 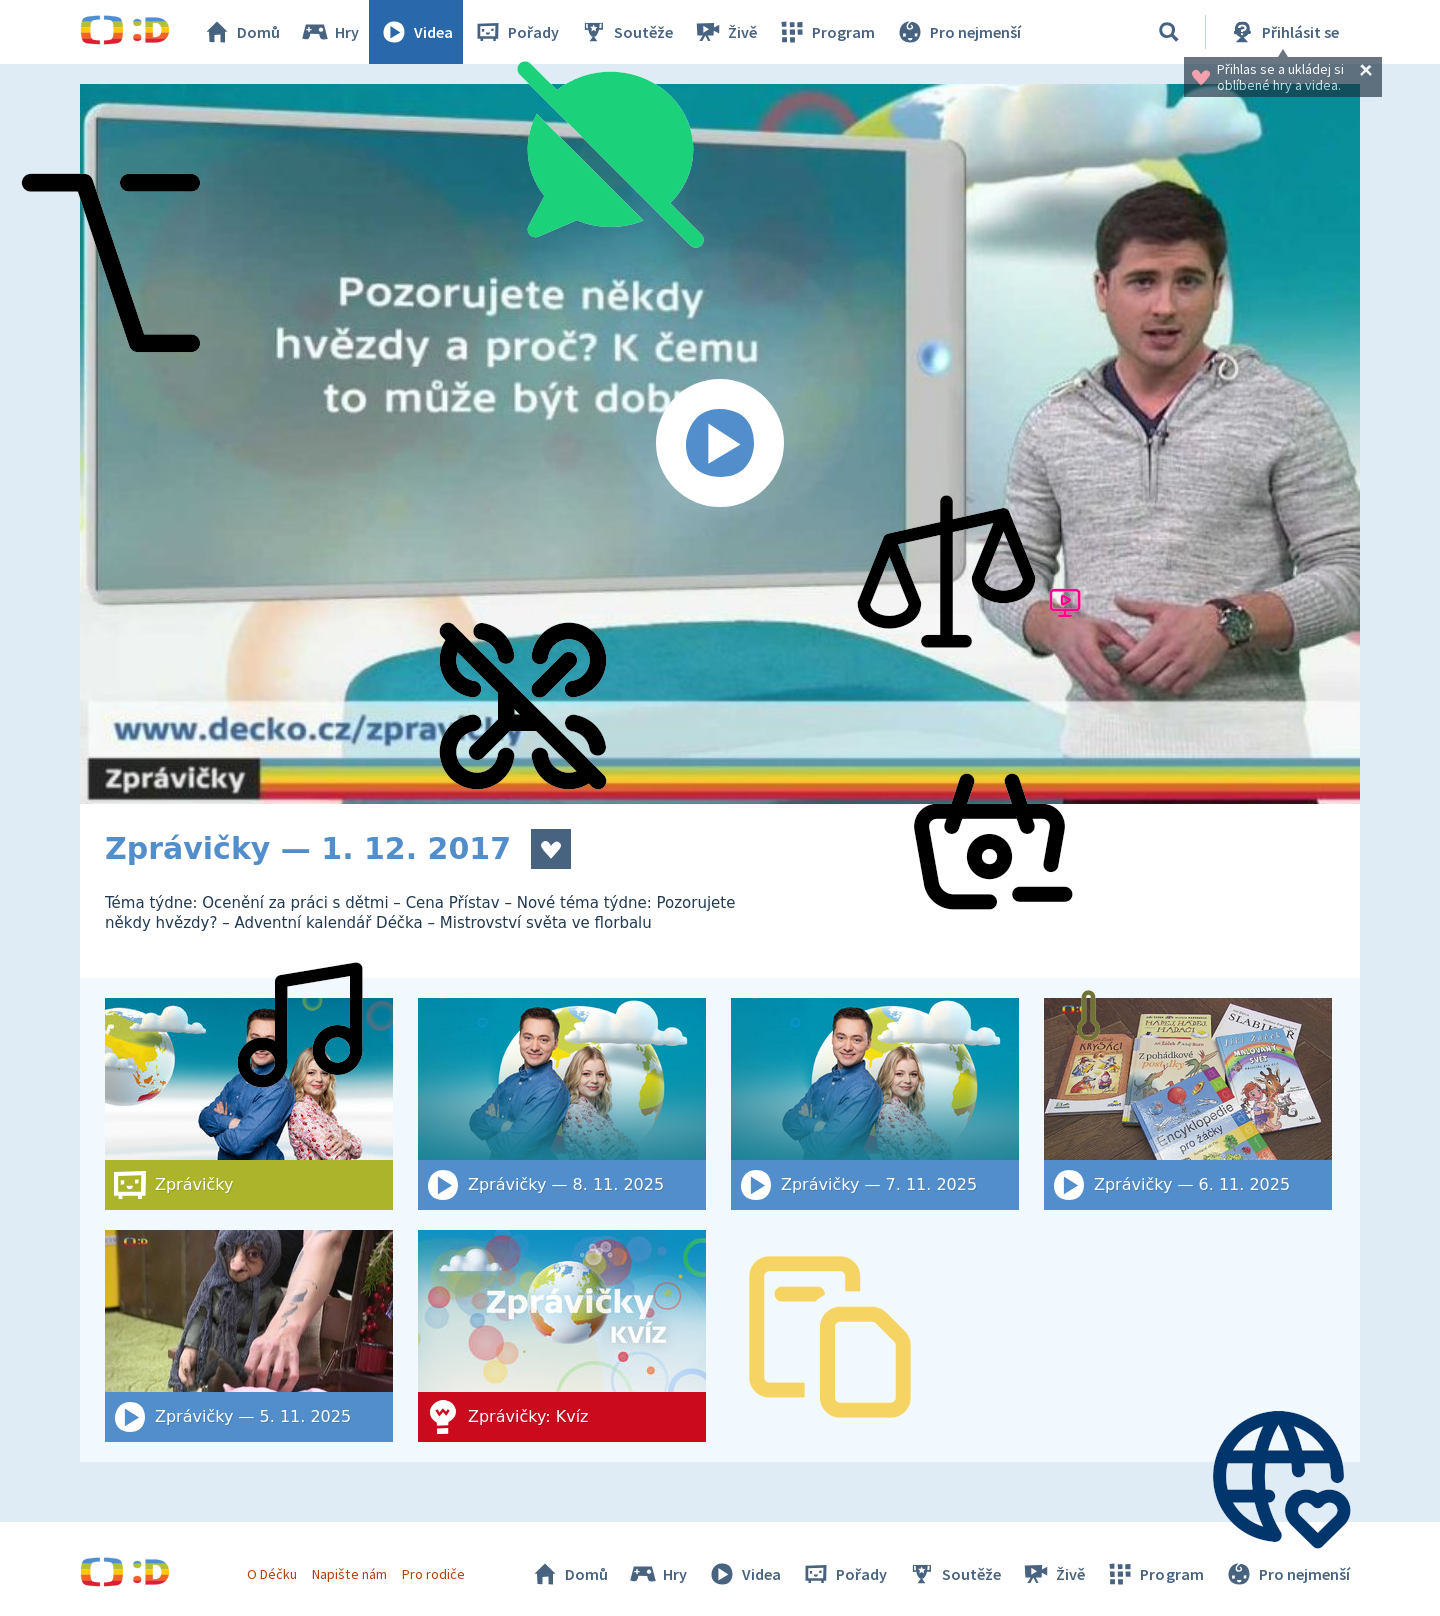 I want to click on play video on display, so click(x=1065, y=603).